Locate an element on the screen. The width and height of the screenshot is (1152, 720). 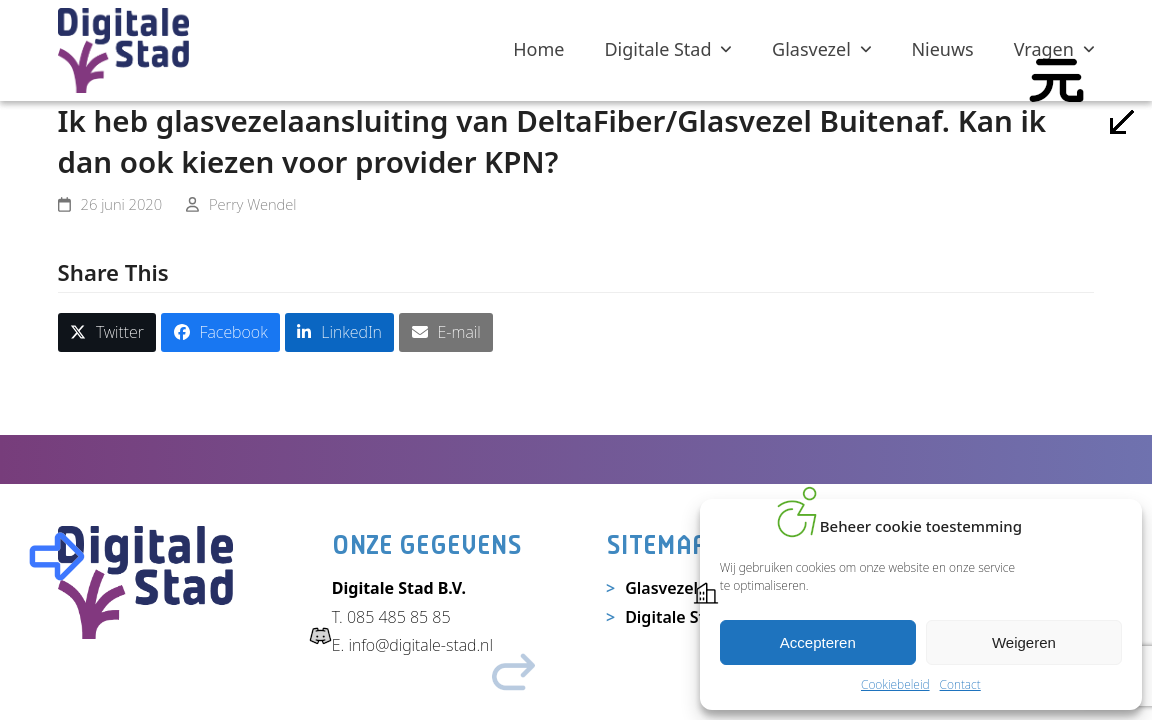
navigate to the southwest direction is located at coordinates (1121, 122).